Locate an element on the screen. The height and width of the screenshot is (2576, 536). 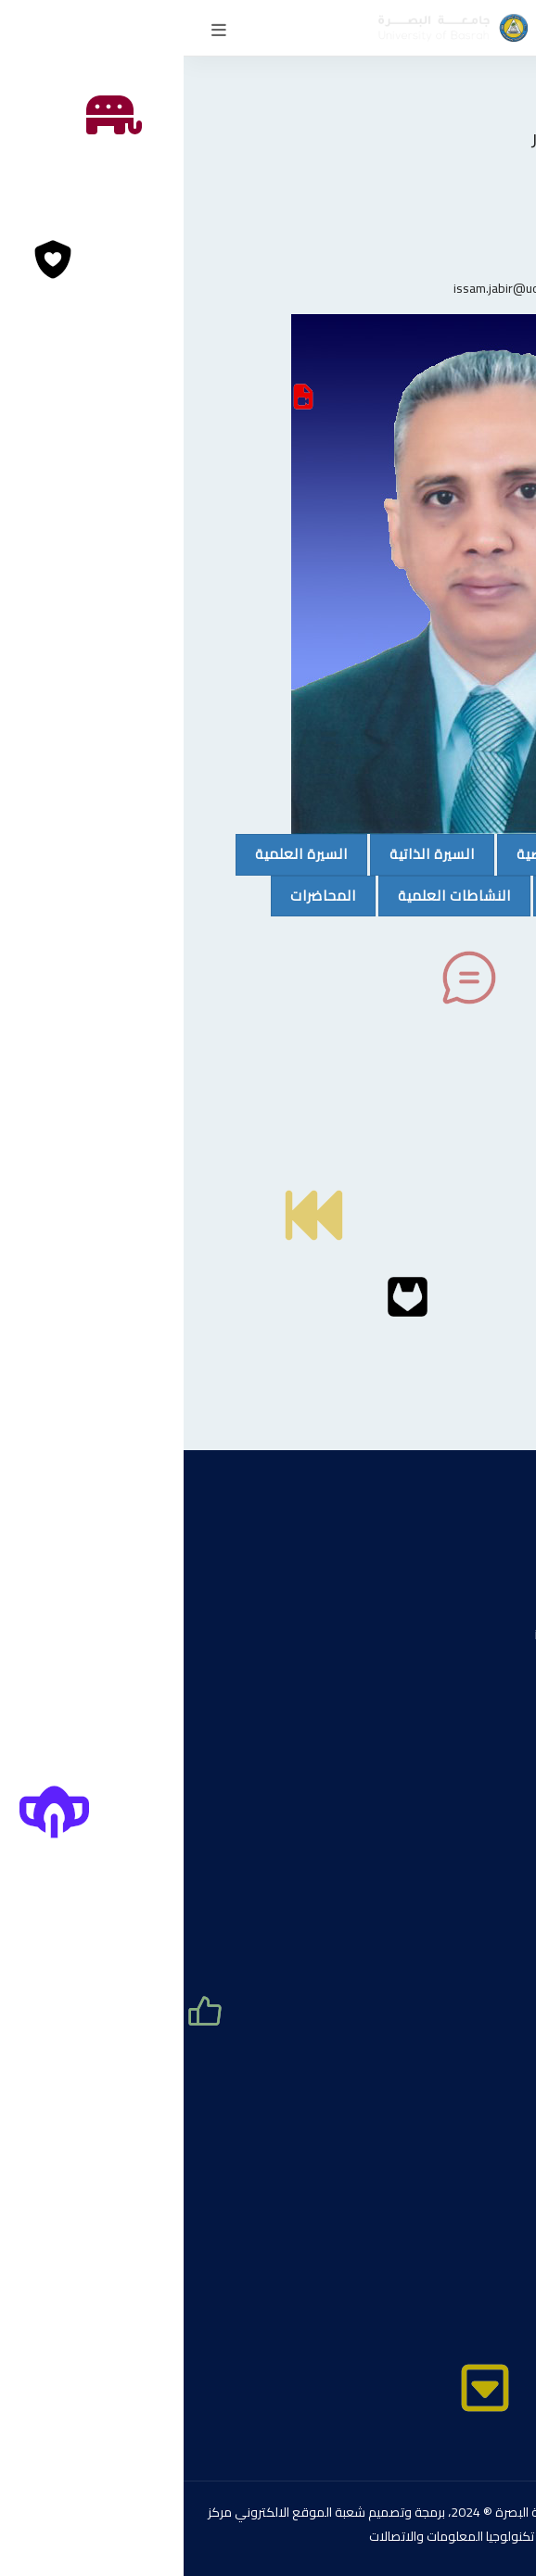
indicates respiratory protection or ventilator equipment is located at coordinates (54, 1810).